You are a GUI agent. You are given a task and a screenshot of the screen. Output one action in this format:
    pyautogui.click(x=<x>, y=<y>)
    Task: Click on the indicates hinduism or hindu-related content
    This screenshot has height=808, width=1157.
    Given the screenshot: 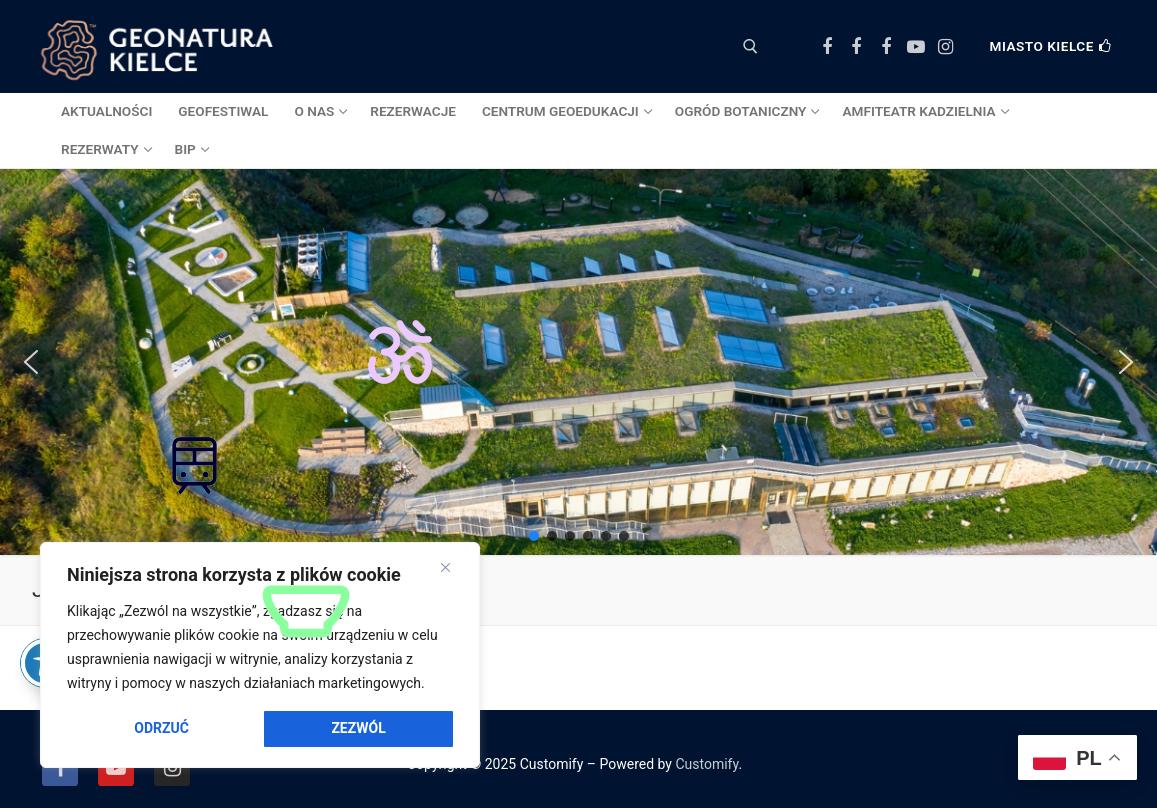 What is the action you would take?
    pyautogui.click(x=400, y=352)
    